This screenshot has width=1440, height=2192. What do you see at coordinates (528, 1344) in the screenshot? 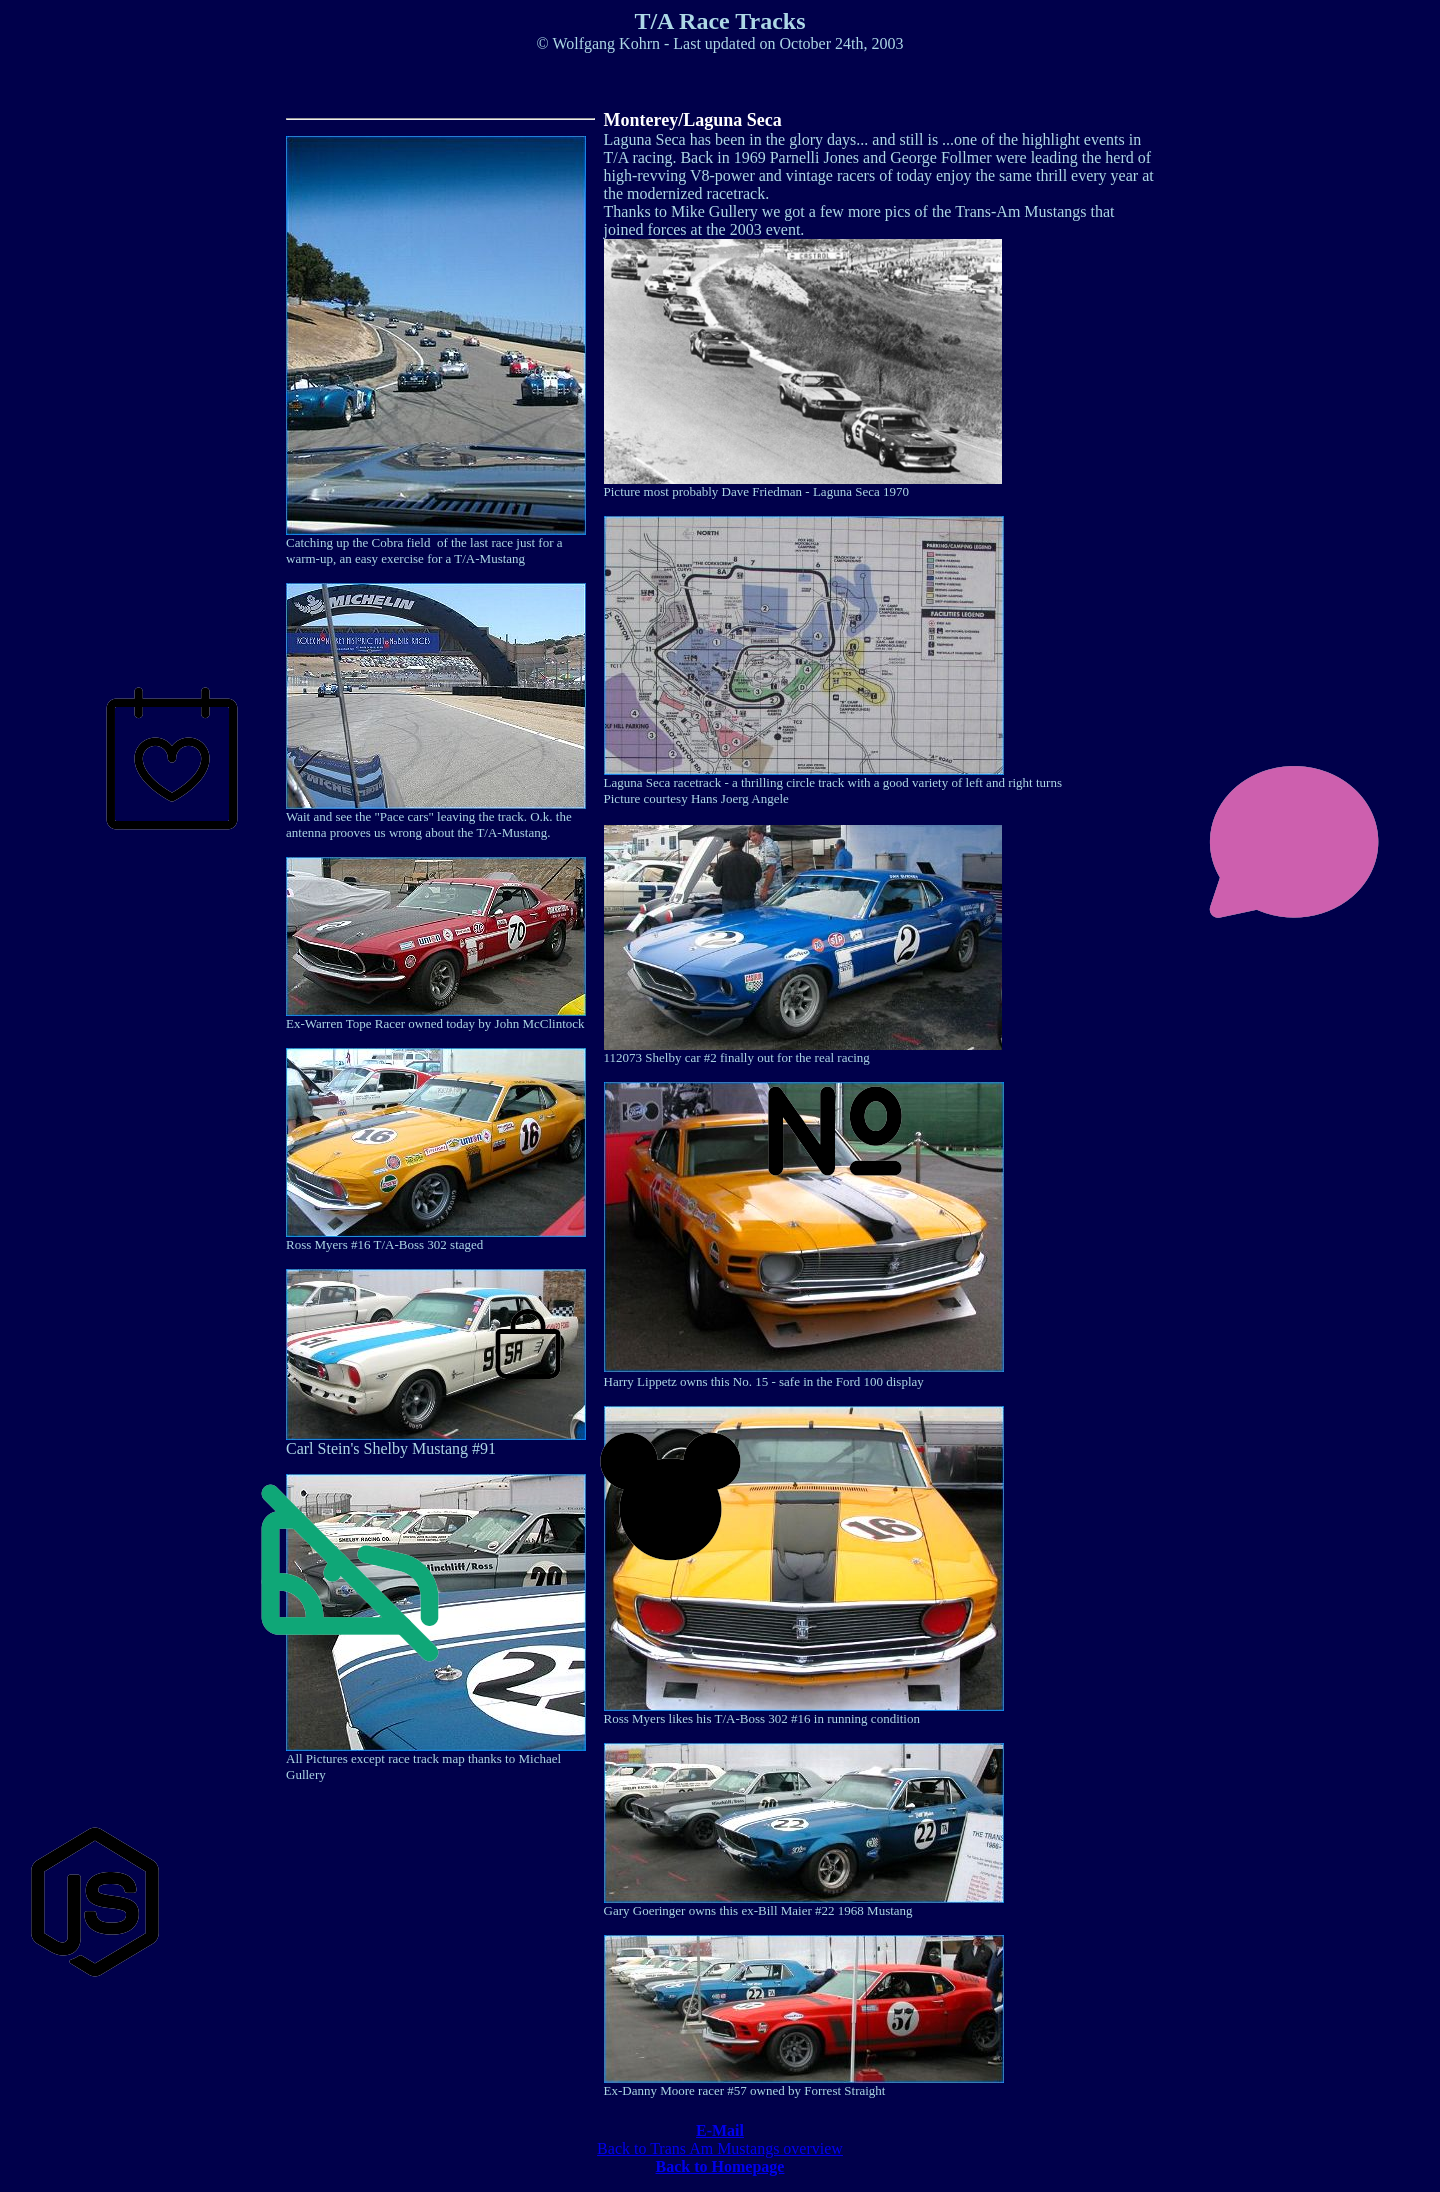
I see `view your shopping bag` at bounding box center [528, 1344].